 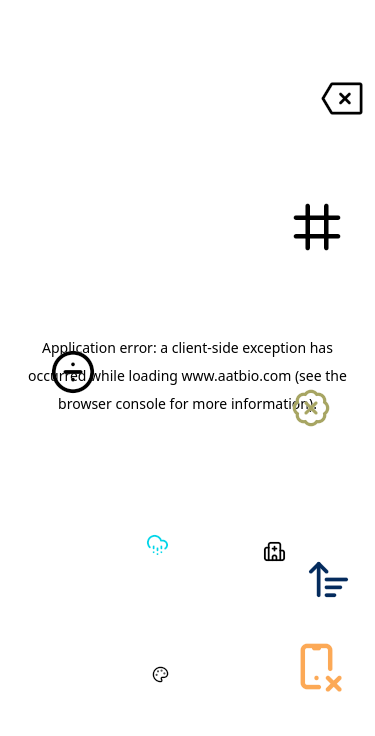 What do you see at coordinates (160, 674) in the screenshot?
I see `access color or theme settings` at bounding box center [160, 674].